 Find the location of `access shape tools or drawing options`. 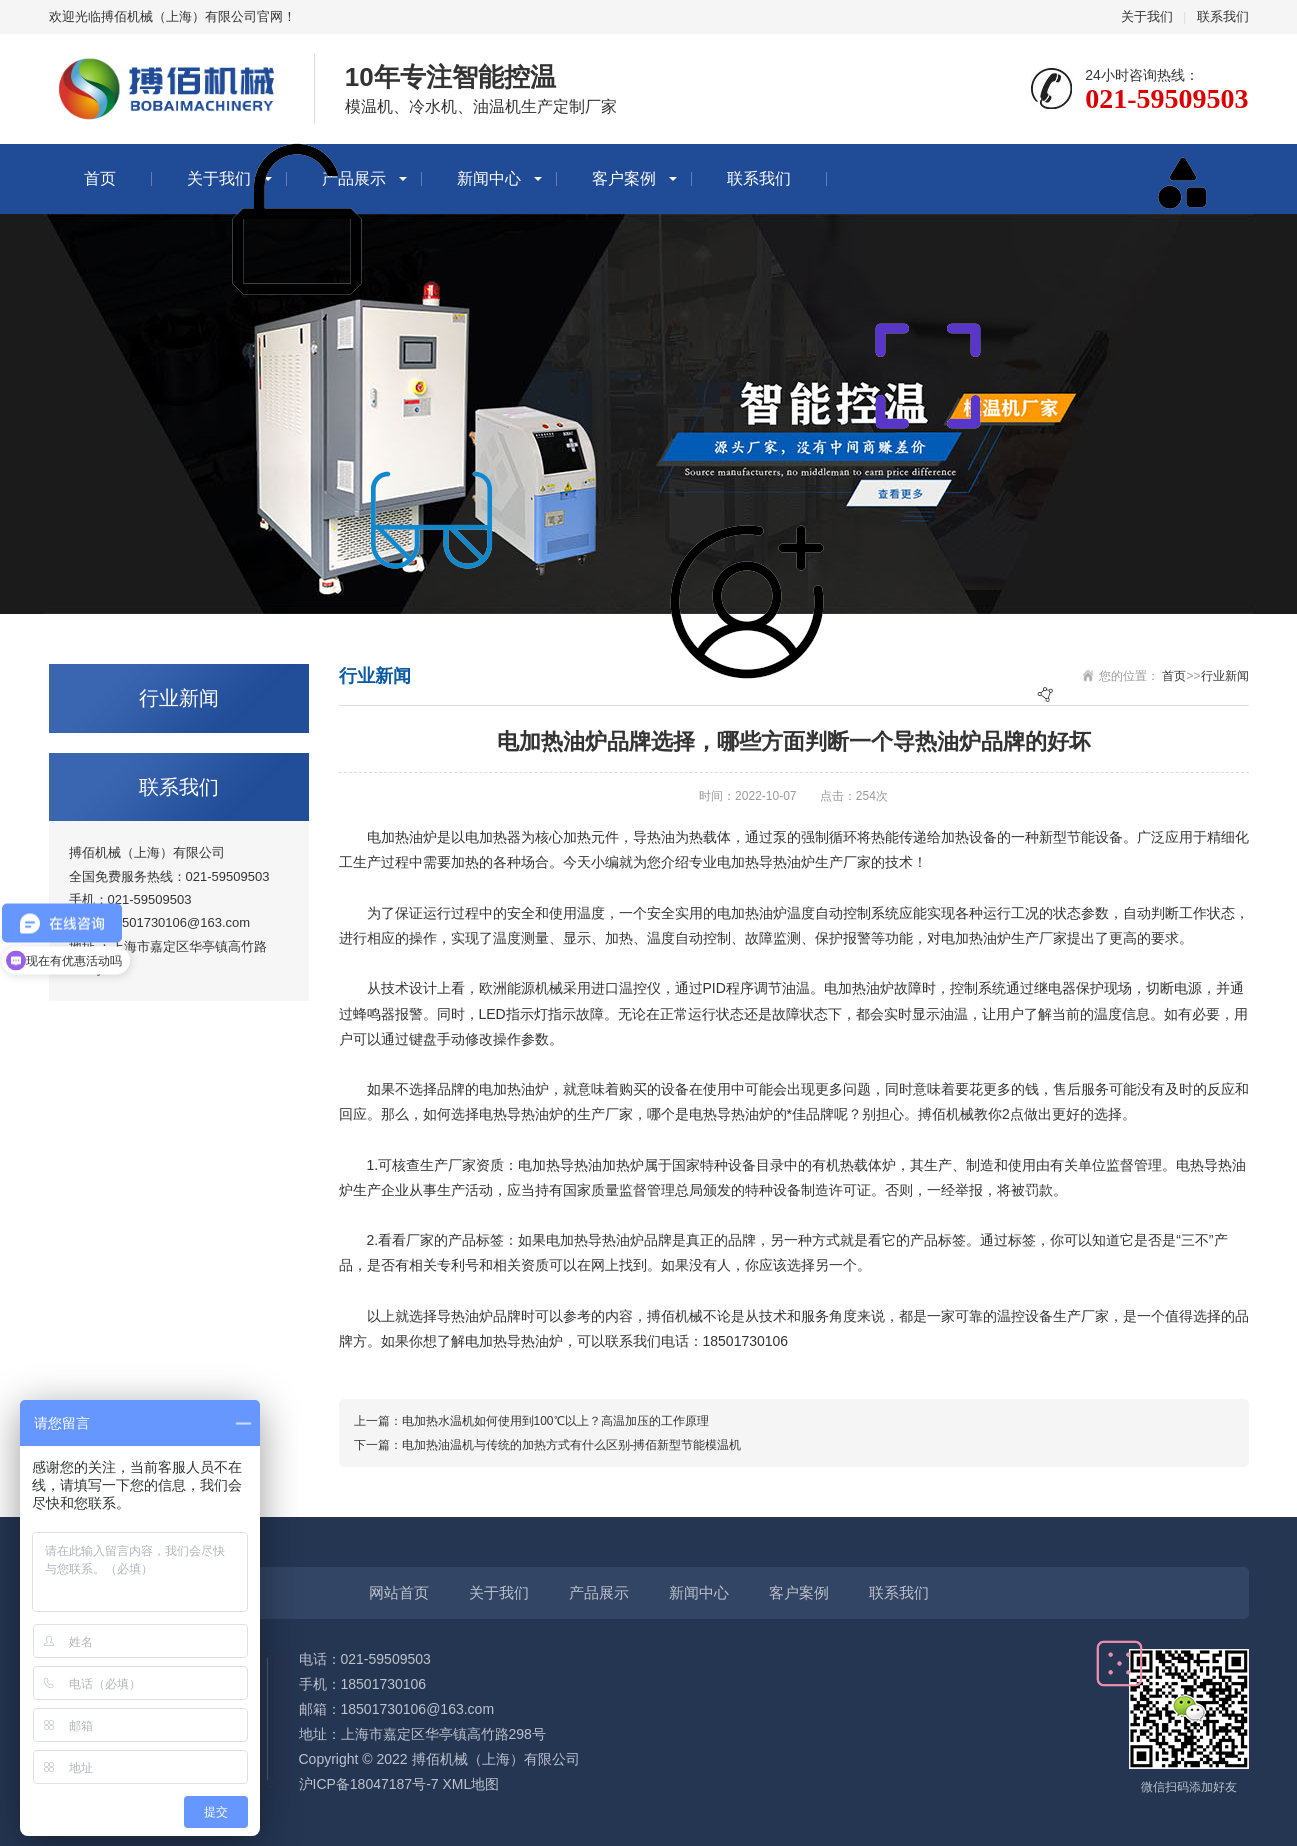

access shape tools or drawing options is located at coordinates (1183, 184).